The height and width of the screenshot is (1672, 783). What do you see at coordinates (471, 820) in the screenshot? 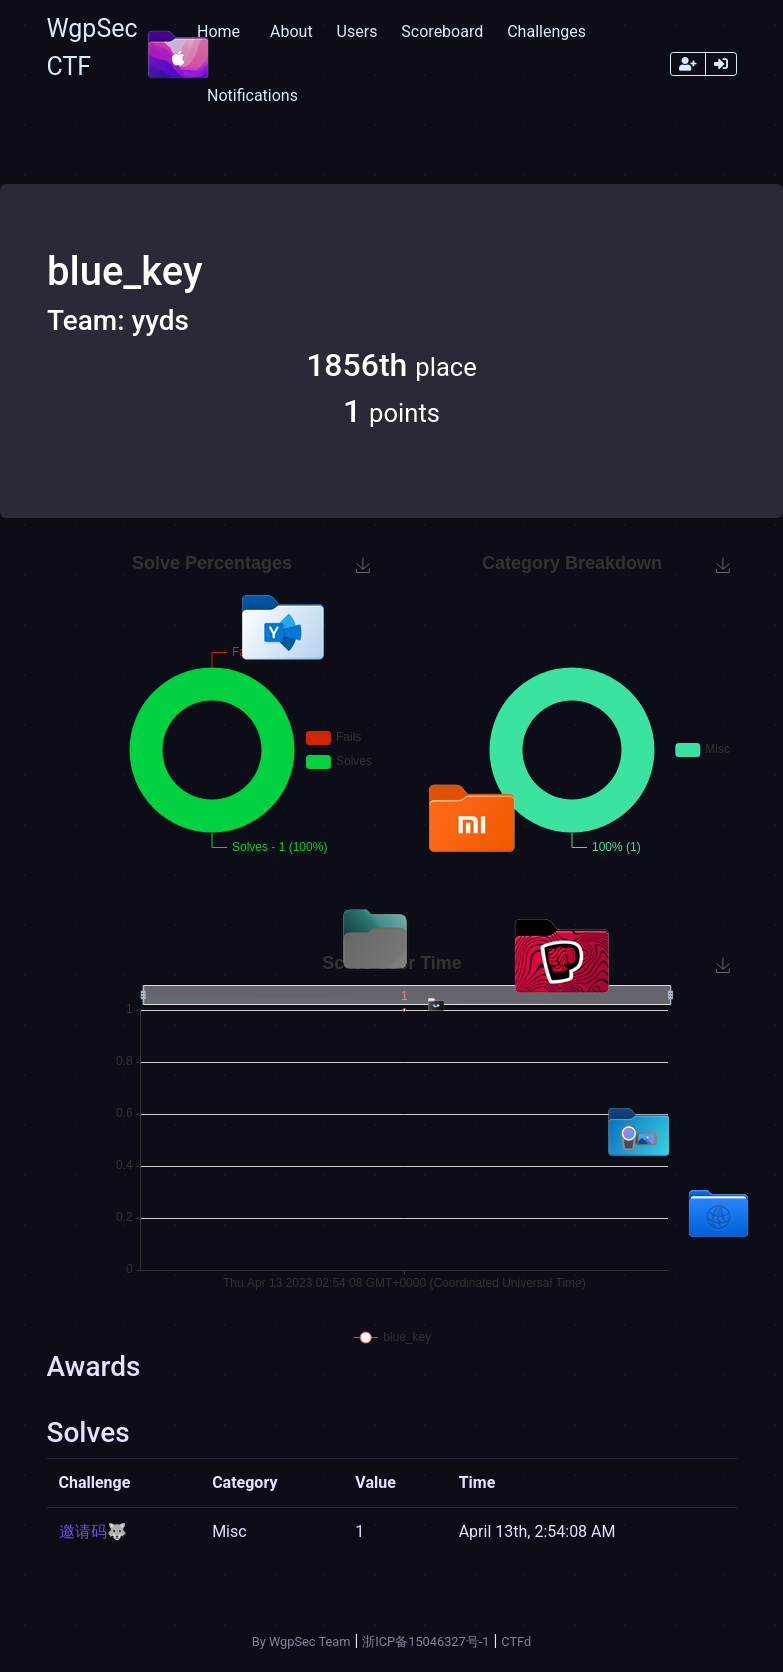
I see `open xiaomi-related files folder` at bounding box center [471, 820].